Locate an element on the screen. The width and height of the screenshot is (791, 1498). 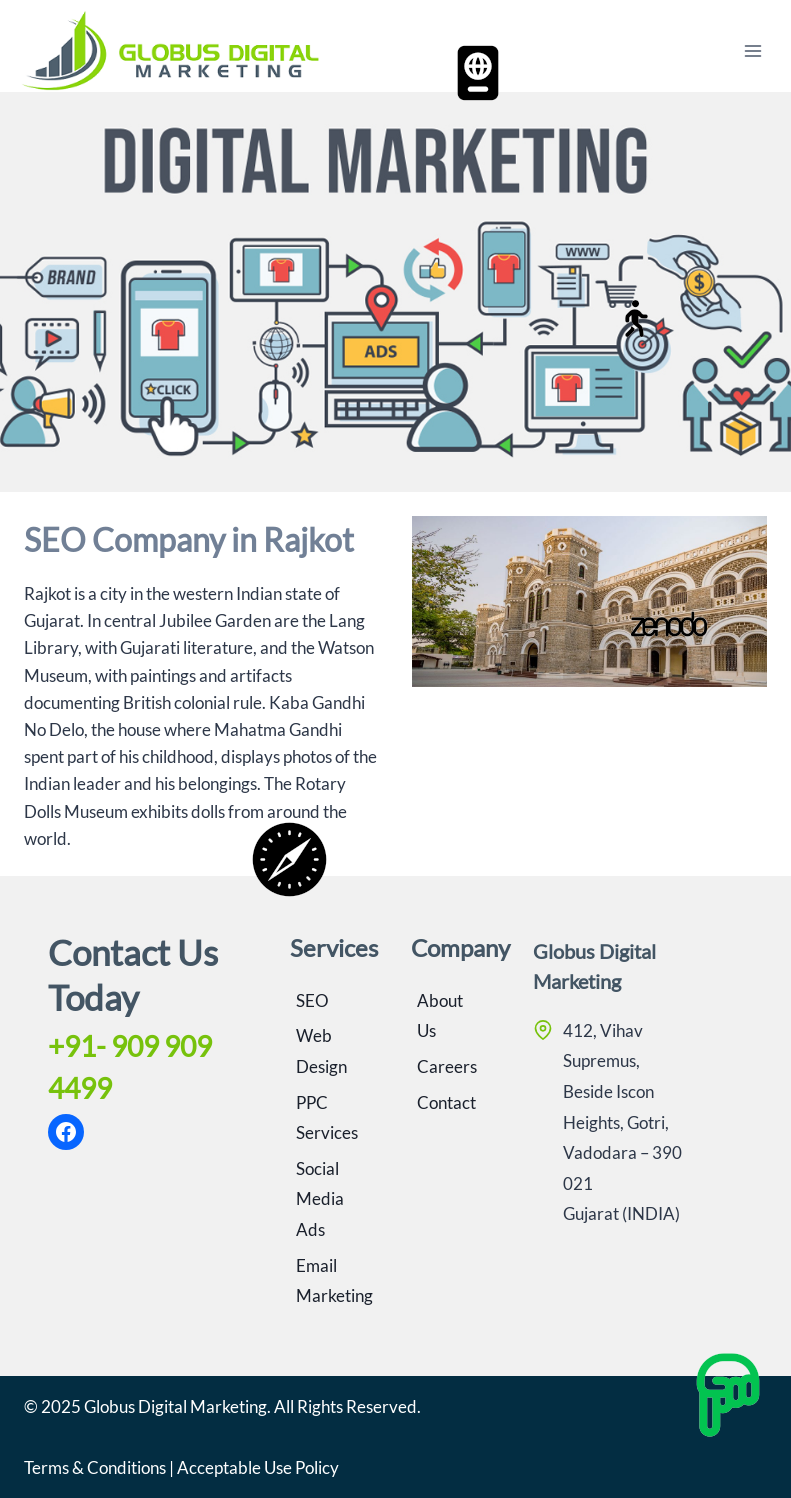
open Safari web browser is located at coordinates (289, 859).